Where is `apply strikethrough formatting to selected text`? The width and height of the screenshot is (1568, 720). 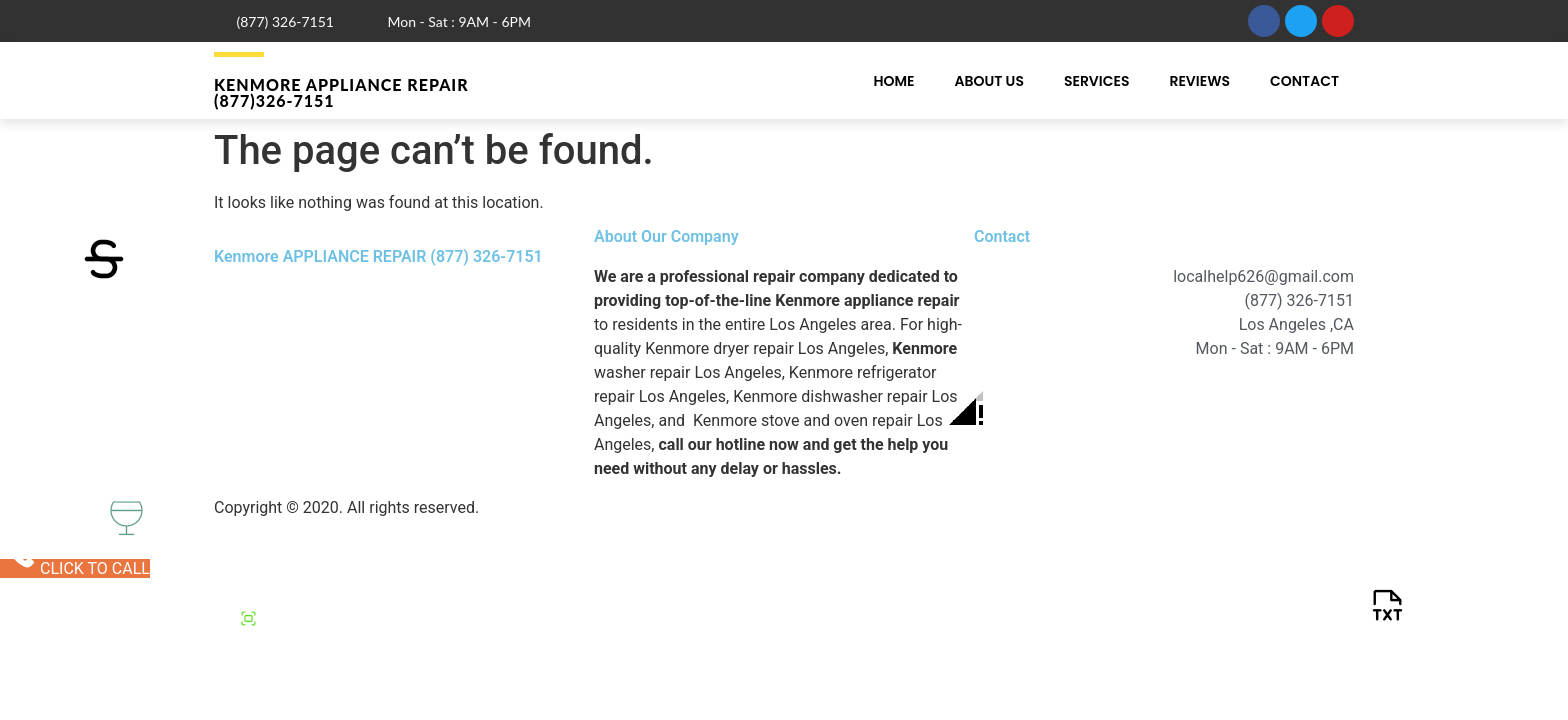 apply strikethrough formatting to selected text is located at coordinates (104, 259).